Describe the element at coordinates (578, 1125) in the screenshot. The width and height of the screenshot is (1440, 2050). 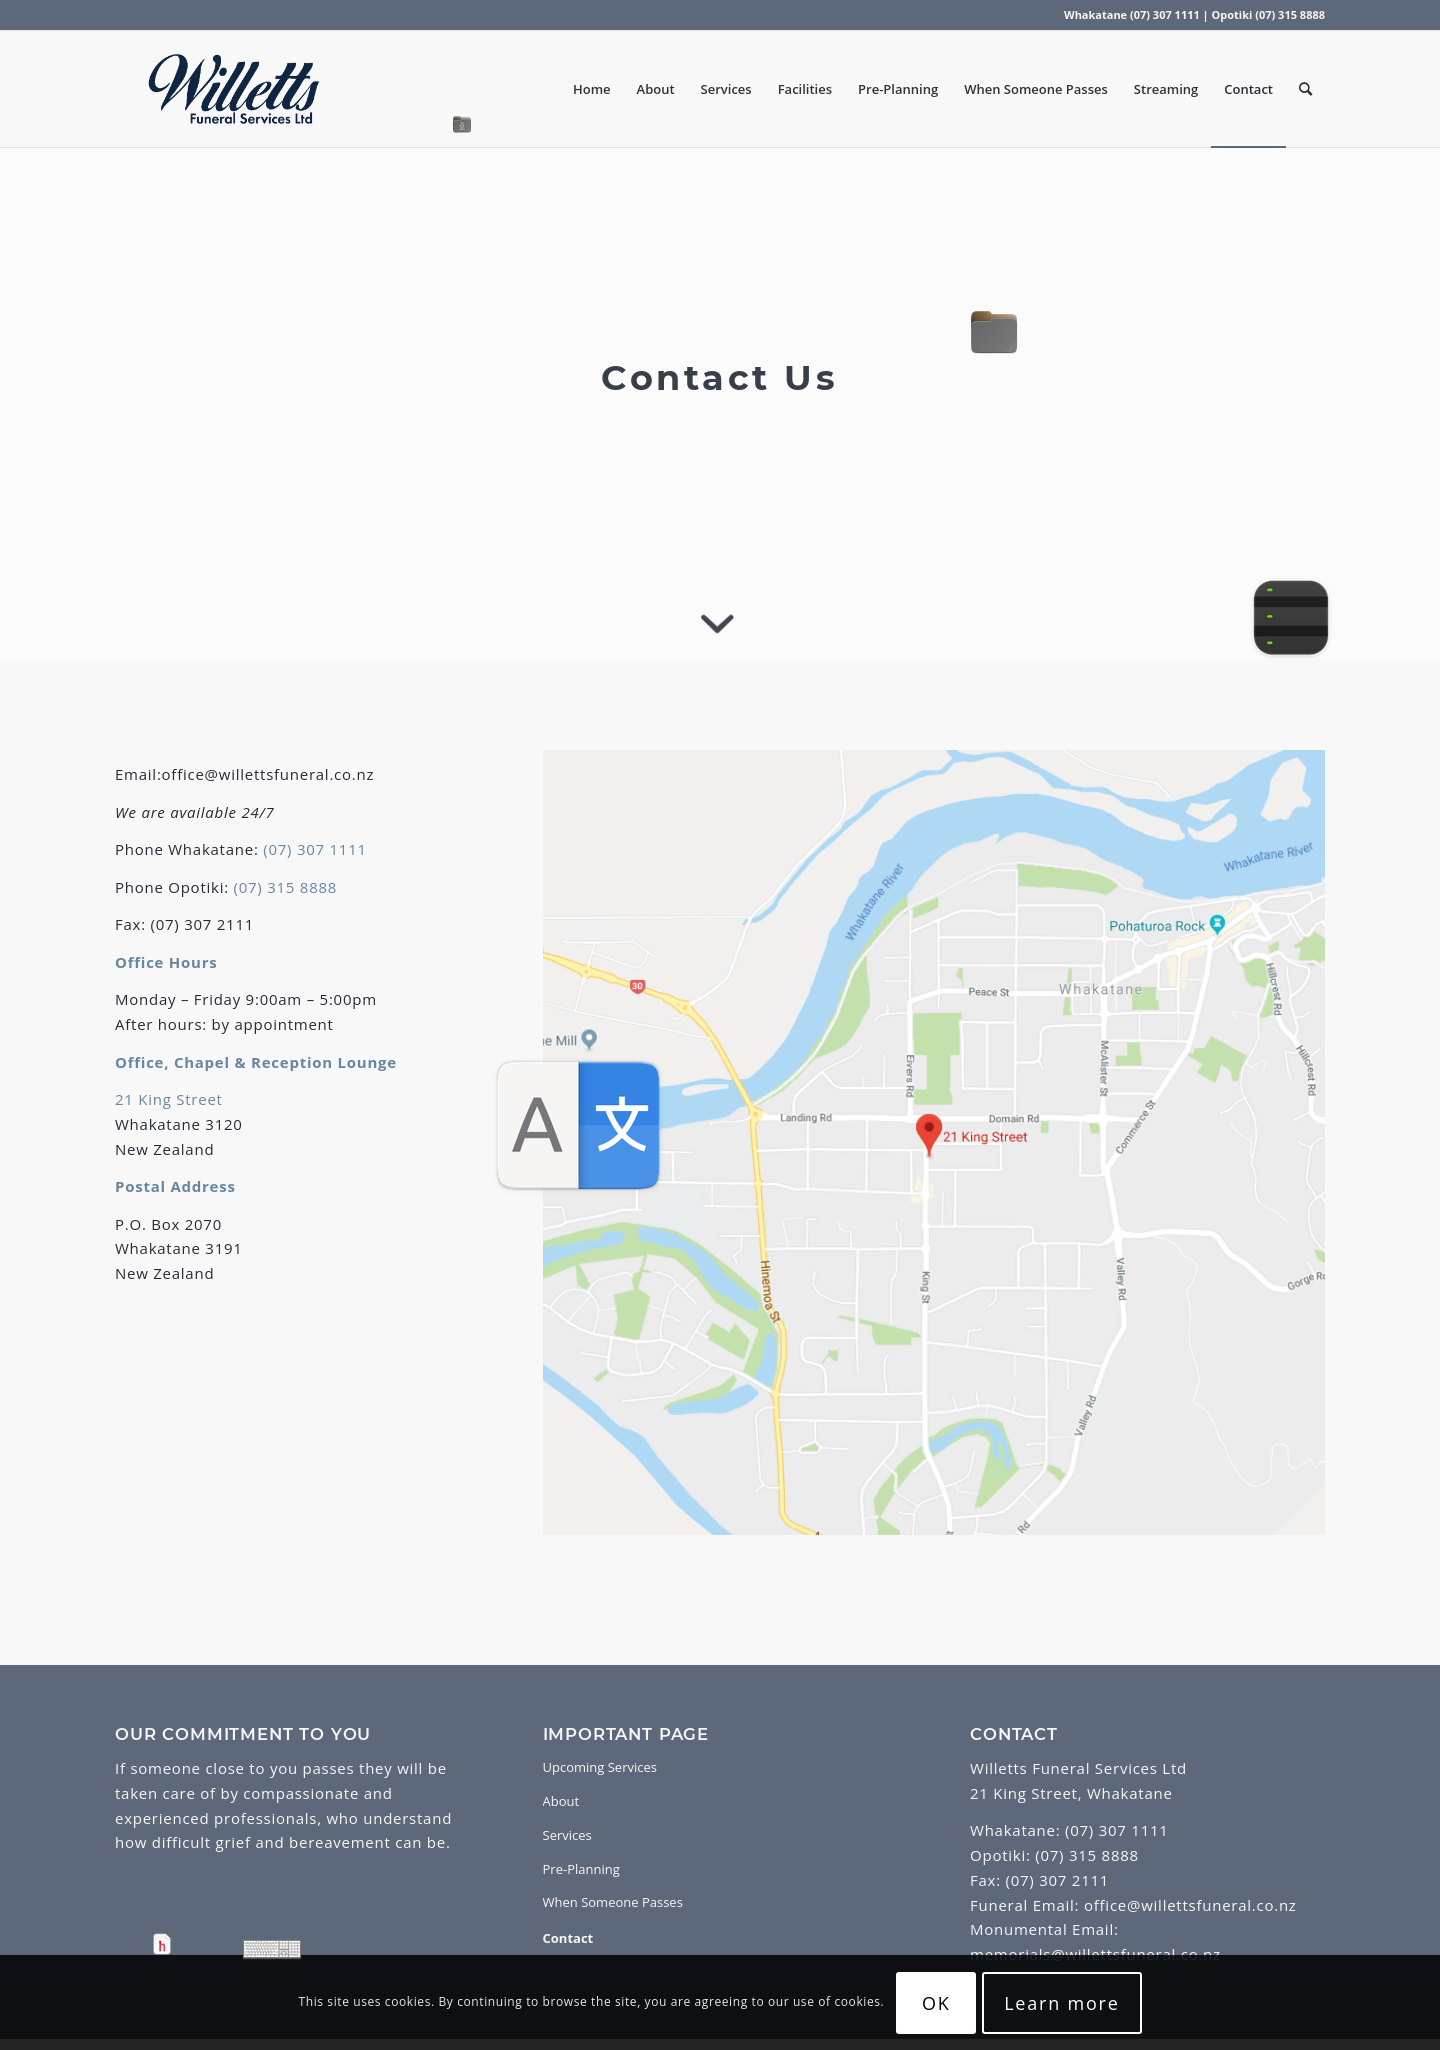
I see `access language and translation settings` at that location.